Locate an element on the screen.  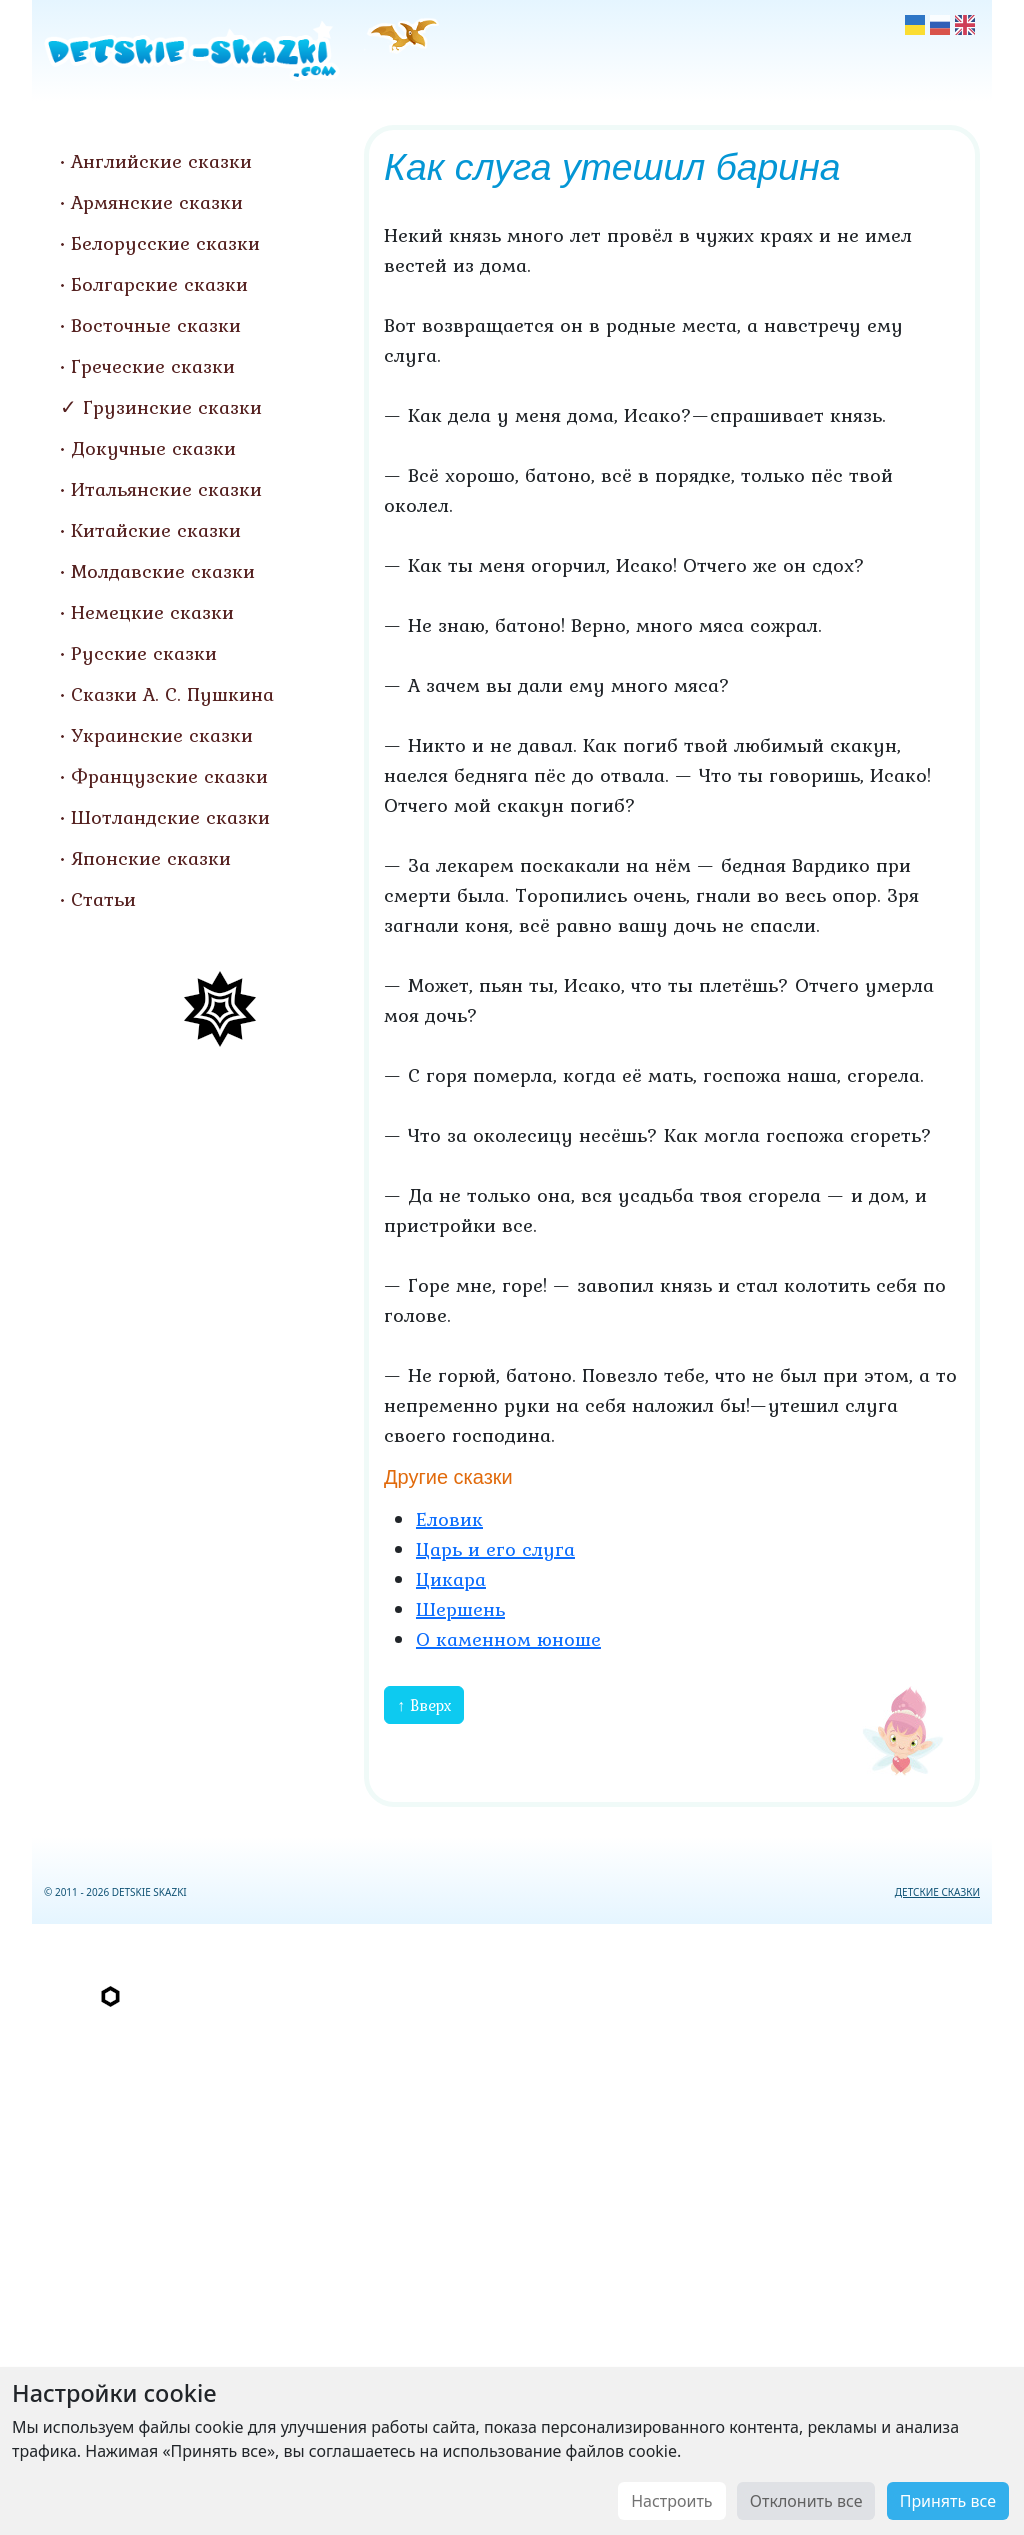
open wolfram mathematica application is located at coordinates (220, 1009).